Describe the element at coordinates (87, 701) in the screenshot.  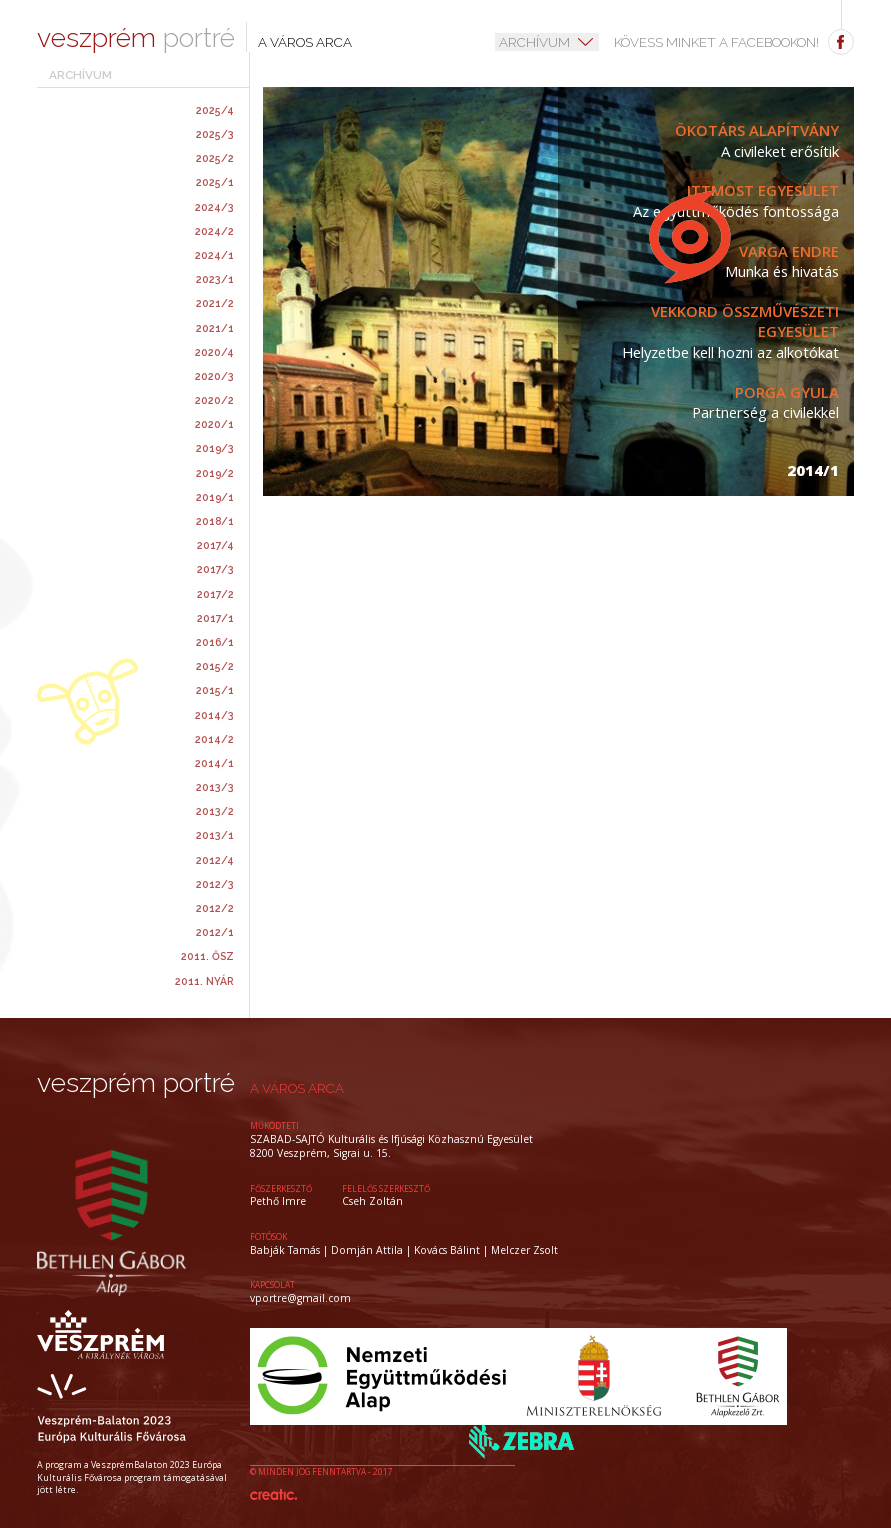
I see `visit tindie marketplace` at that location.